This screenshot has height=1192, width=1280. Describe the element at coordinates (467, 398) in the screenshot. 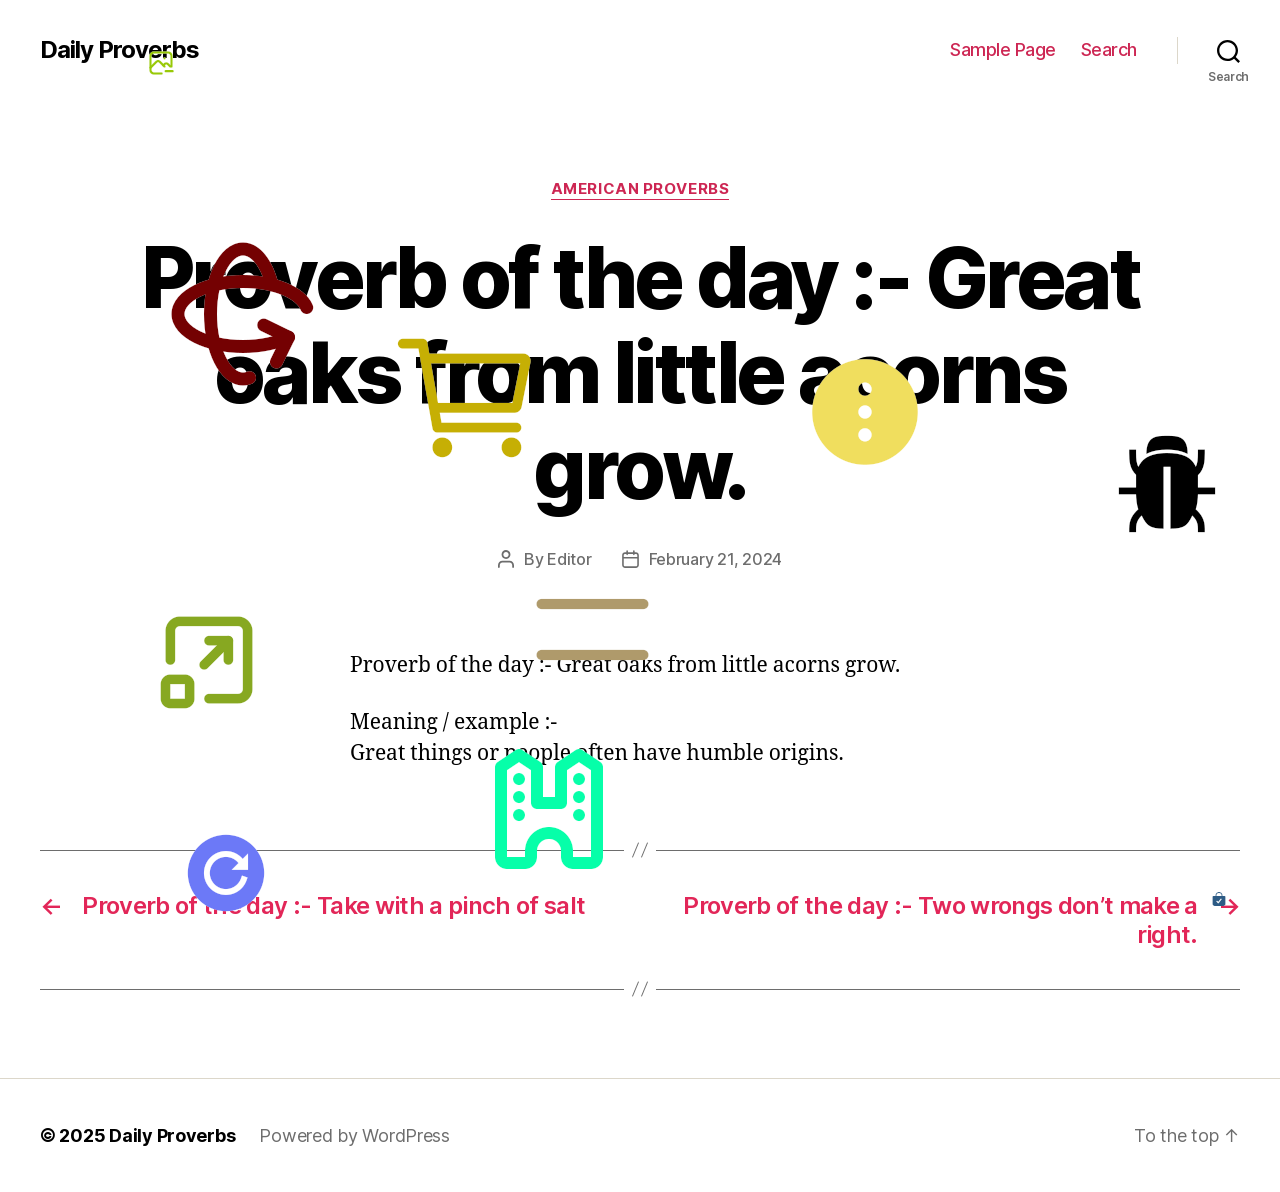

I see `view your shopping cart` at that location.